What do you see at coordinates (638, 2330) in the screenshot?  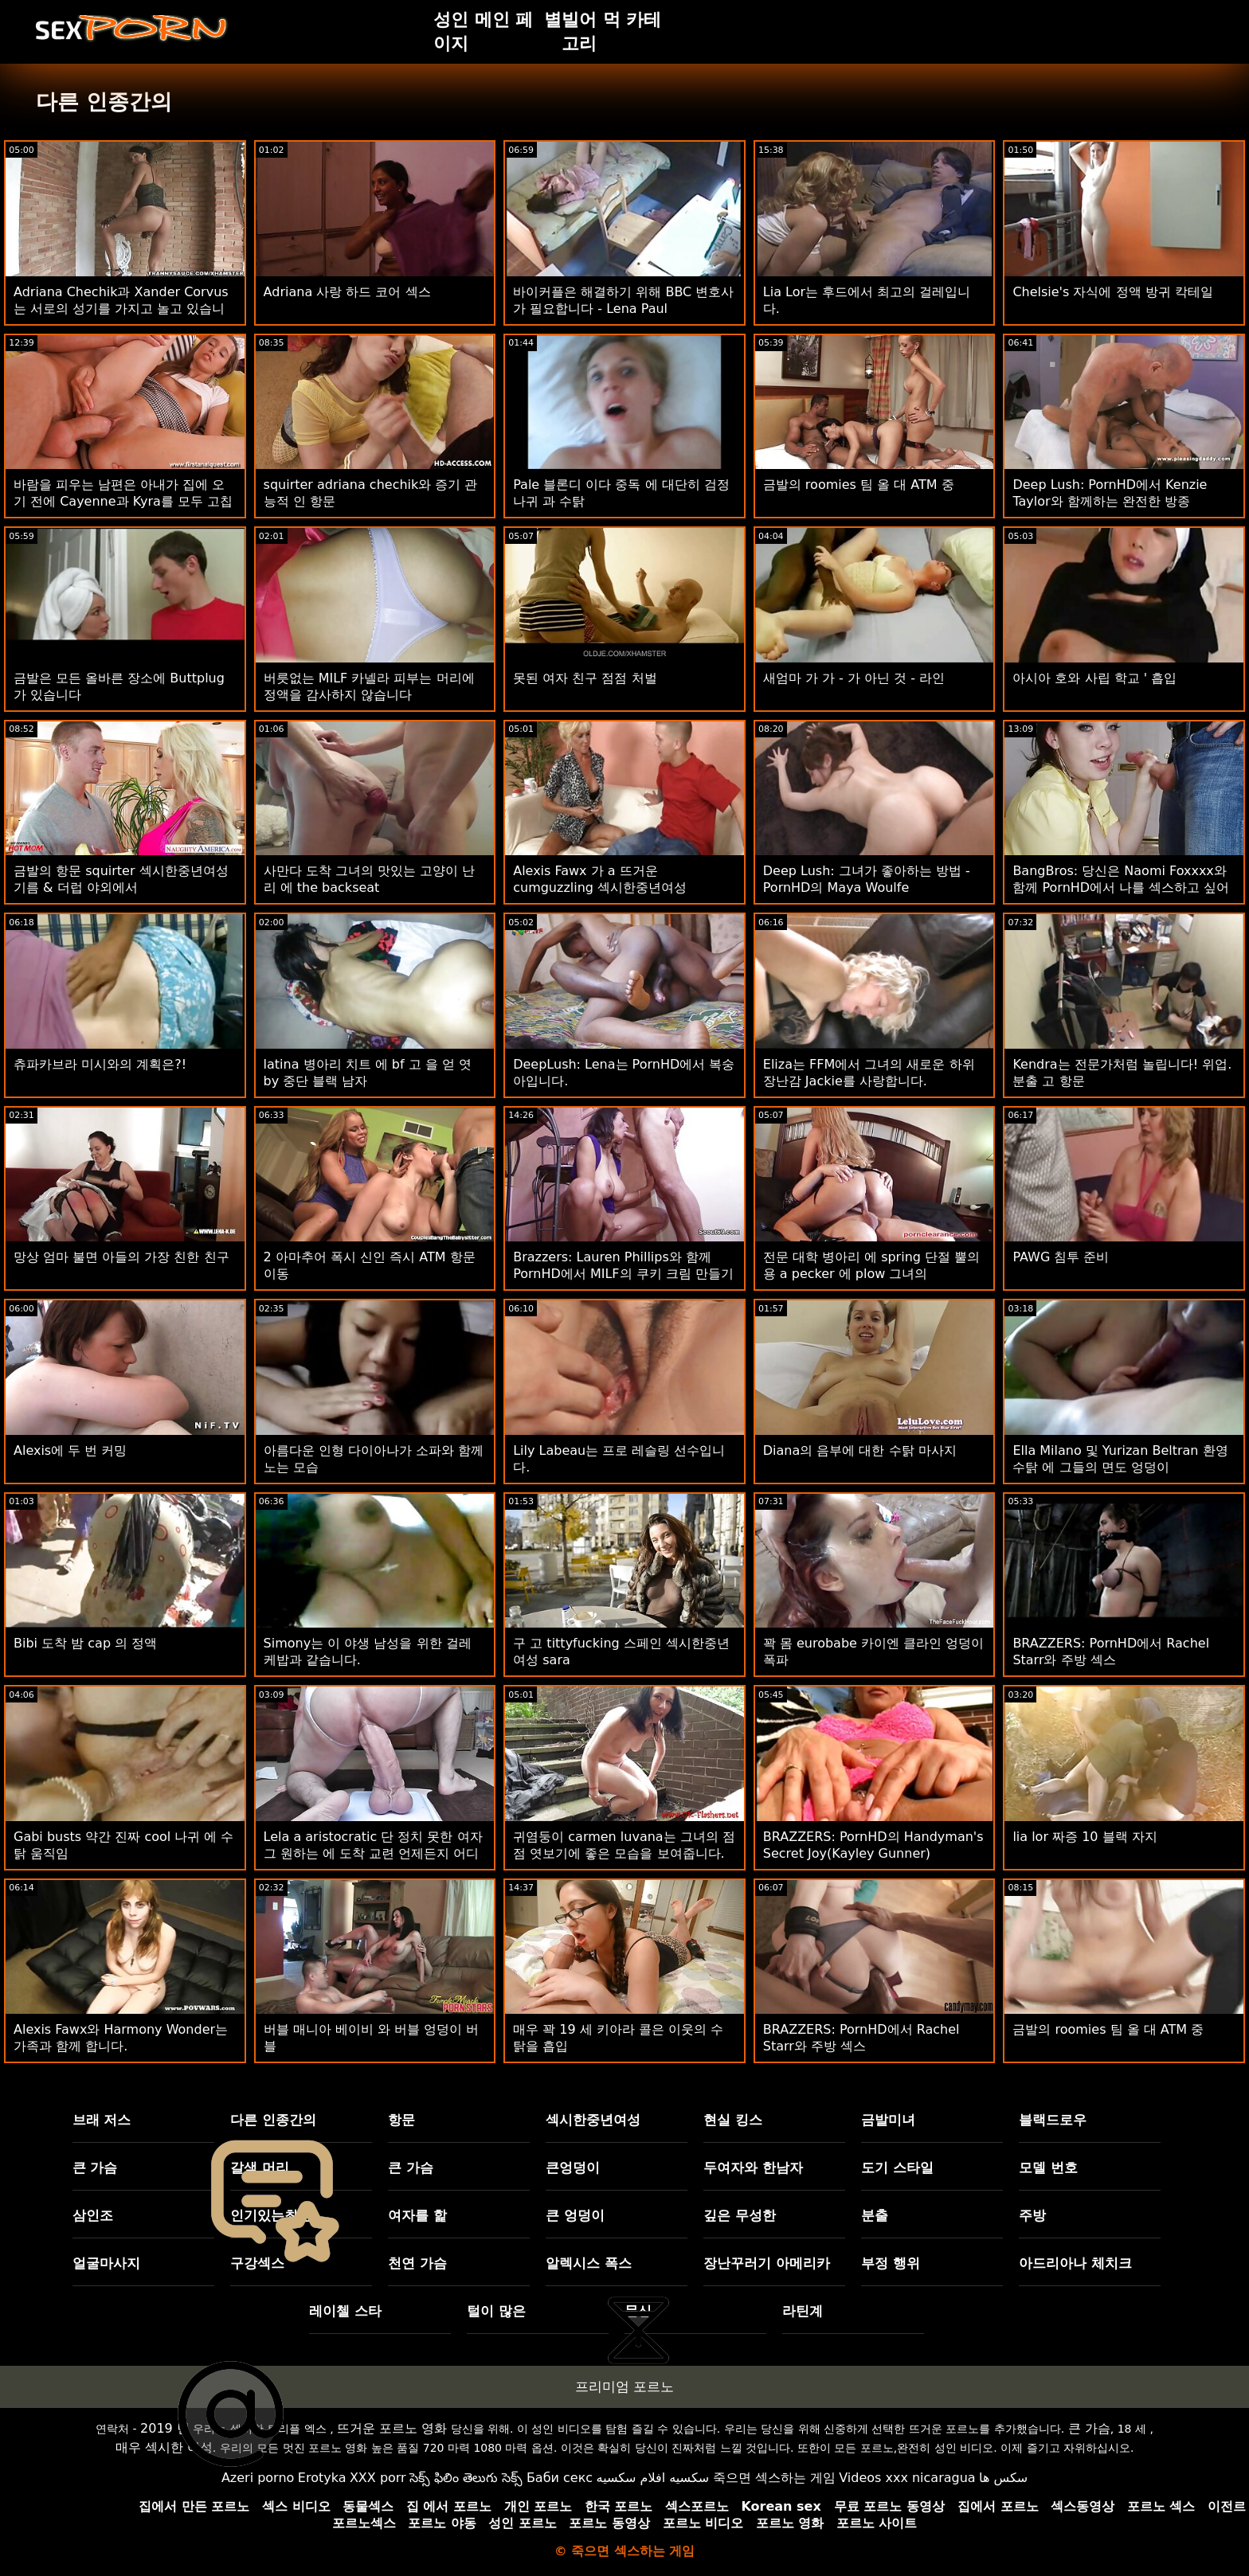 I see `indicates loading or processing in progress` at bounding box center [638, 2330].